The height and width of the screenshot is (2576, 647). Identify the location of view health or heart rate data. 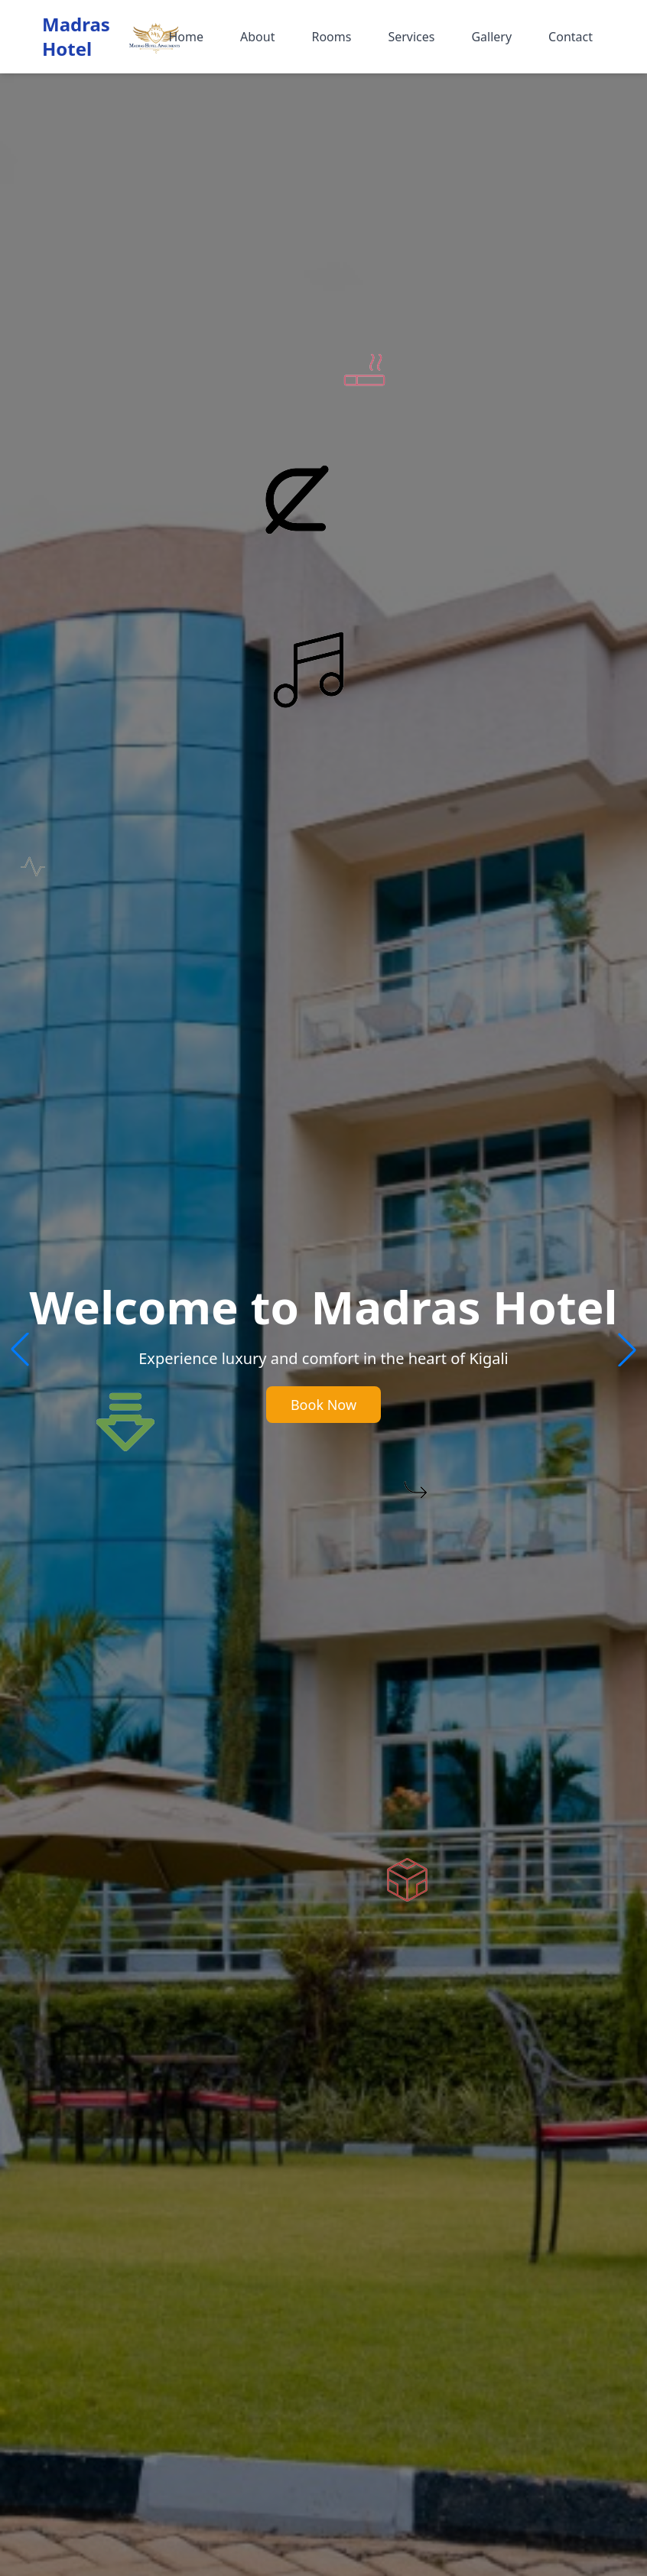
(33, 867).